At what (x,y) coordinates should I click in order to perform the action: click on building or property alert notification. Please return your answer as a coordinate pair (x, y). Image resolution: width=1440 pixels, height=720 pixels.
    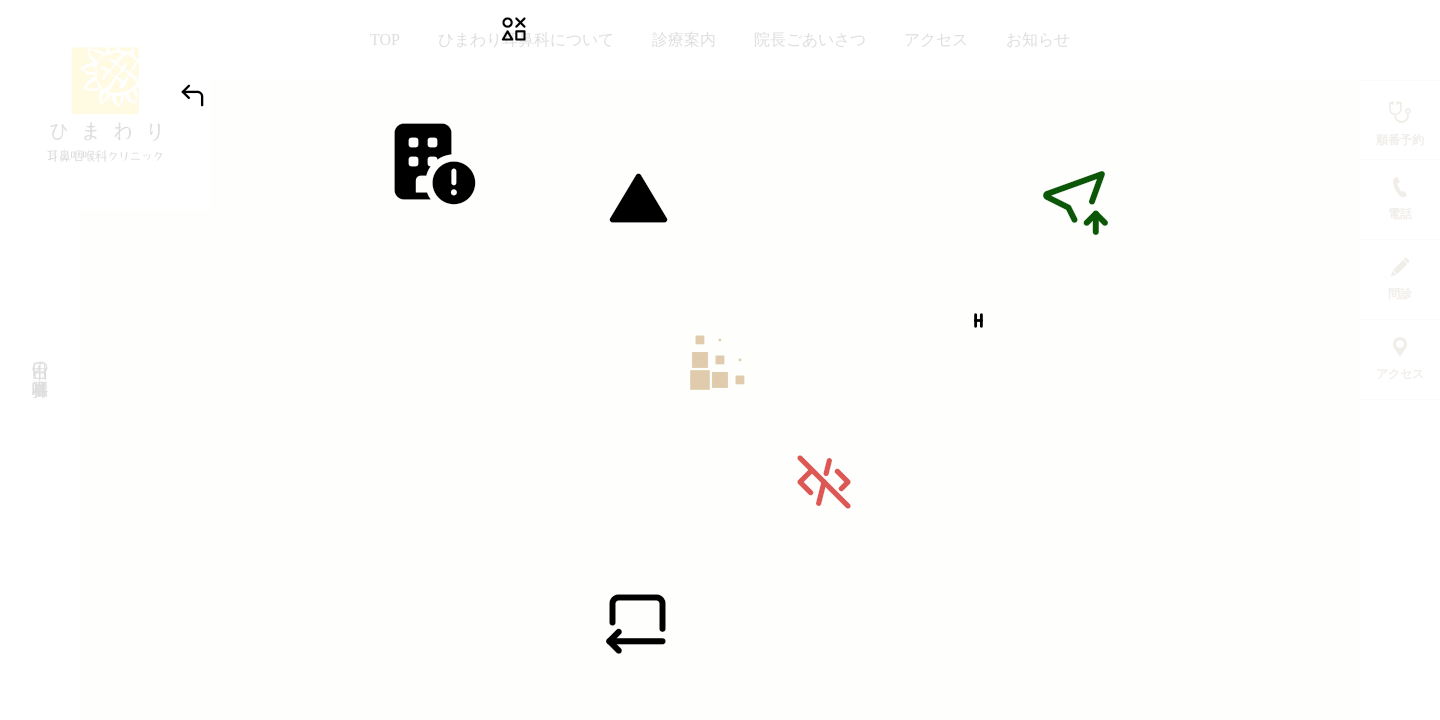
    Looking at the image, I should click on (432, 161).